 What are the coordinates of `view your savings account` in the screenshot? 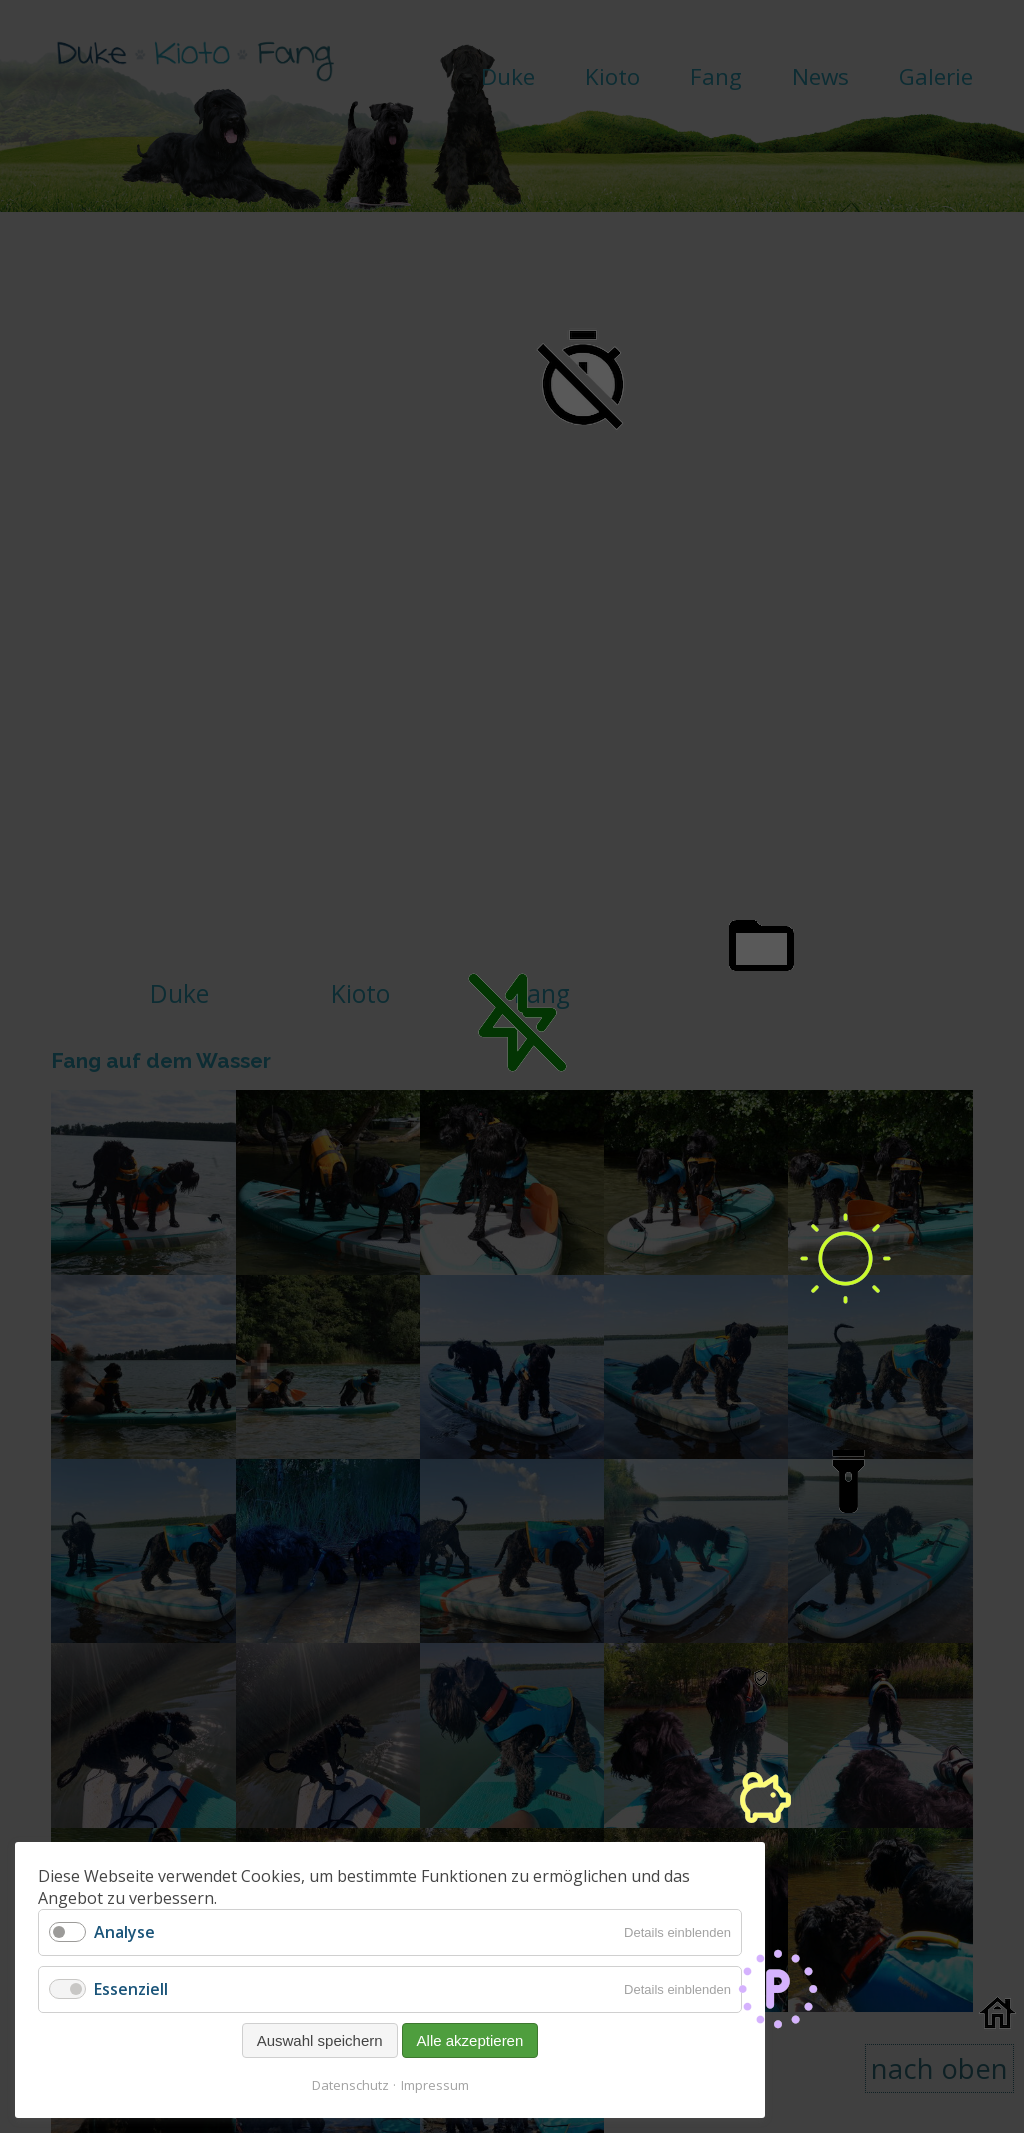 It's located at (765, 1797).